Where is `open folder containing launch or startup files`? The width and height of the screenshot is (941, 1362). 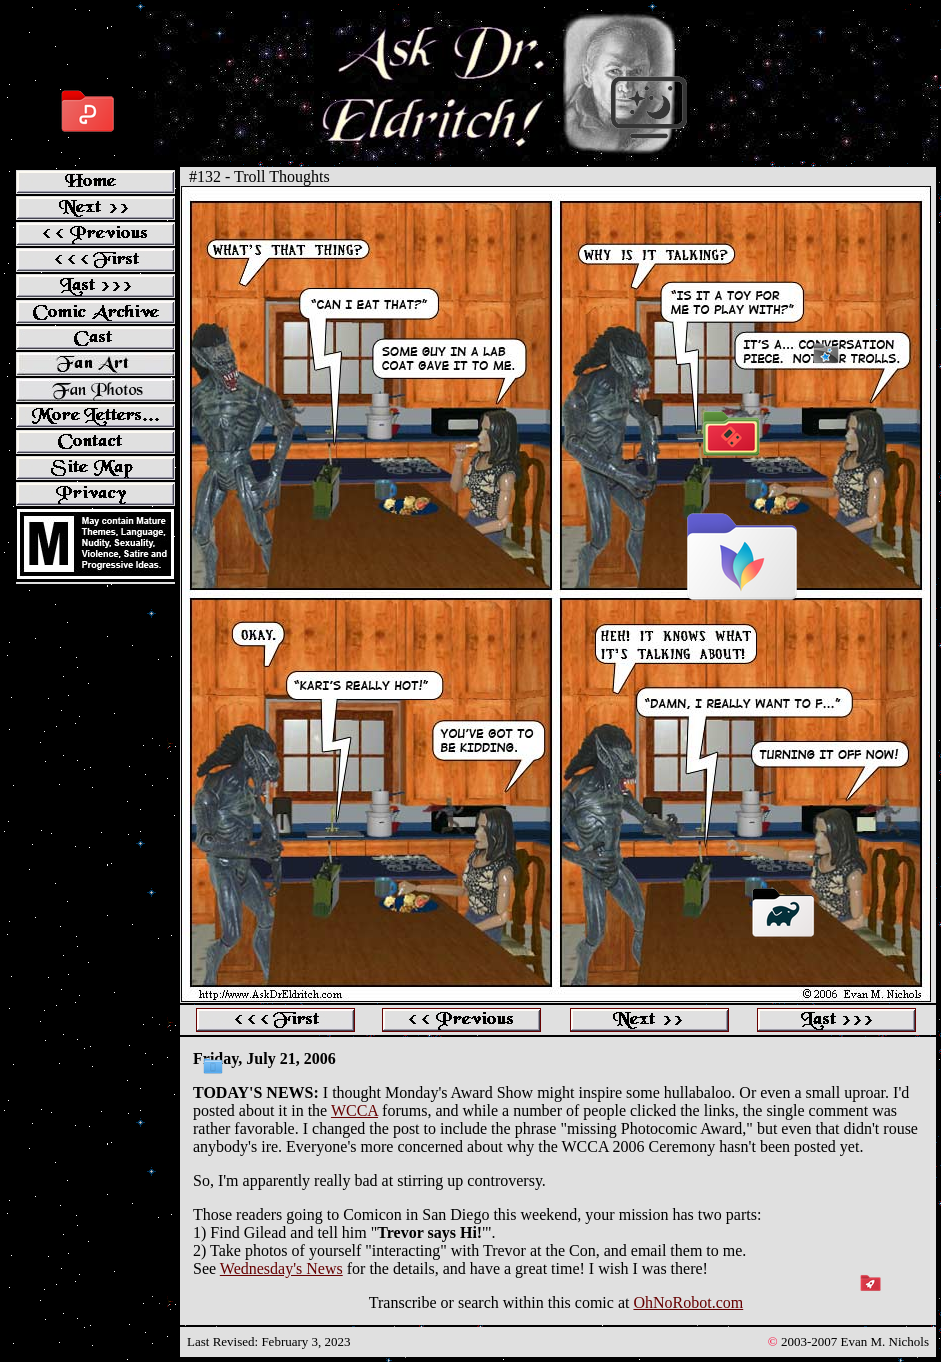
open folder containing launch or startup files is located at coordinates (870, 1283).